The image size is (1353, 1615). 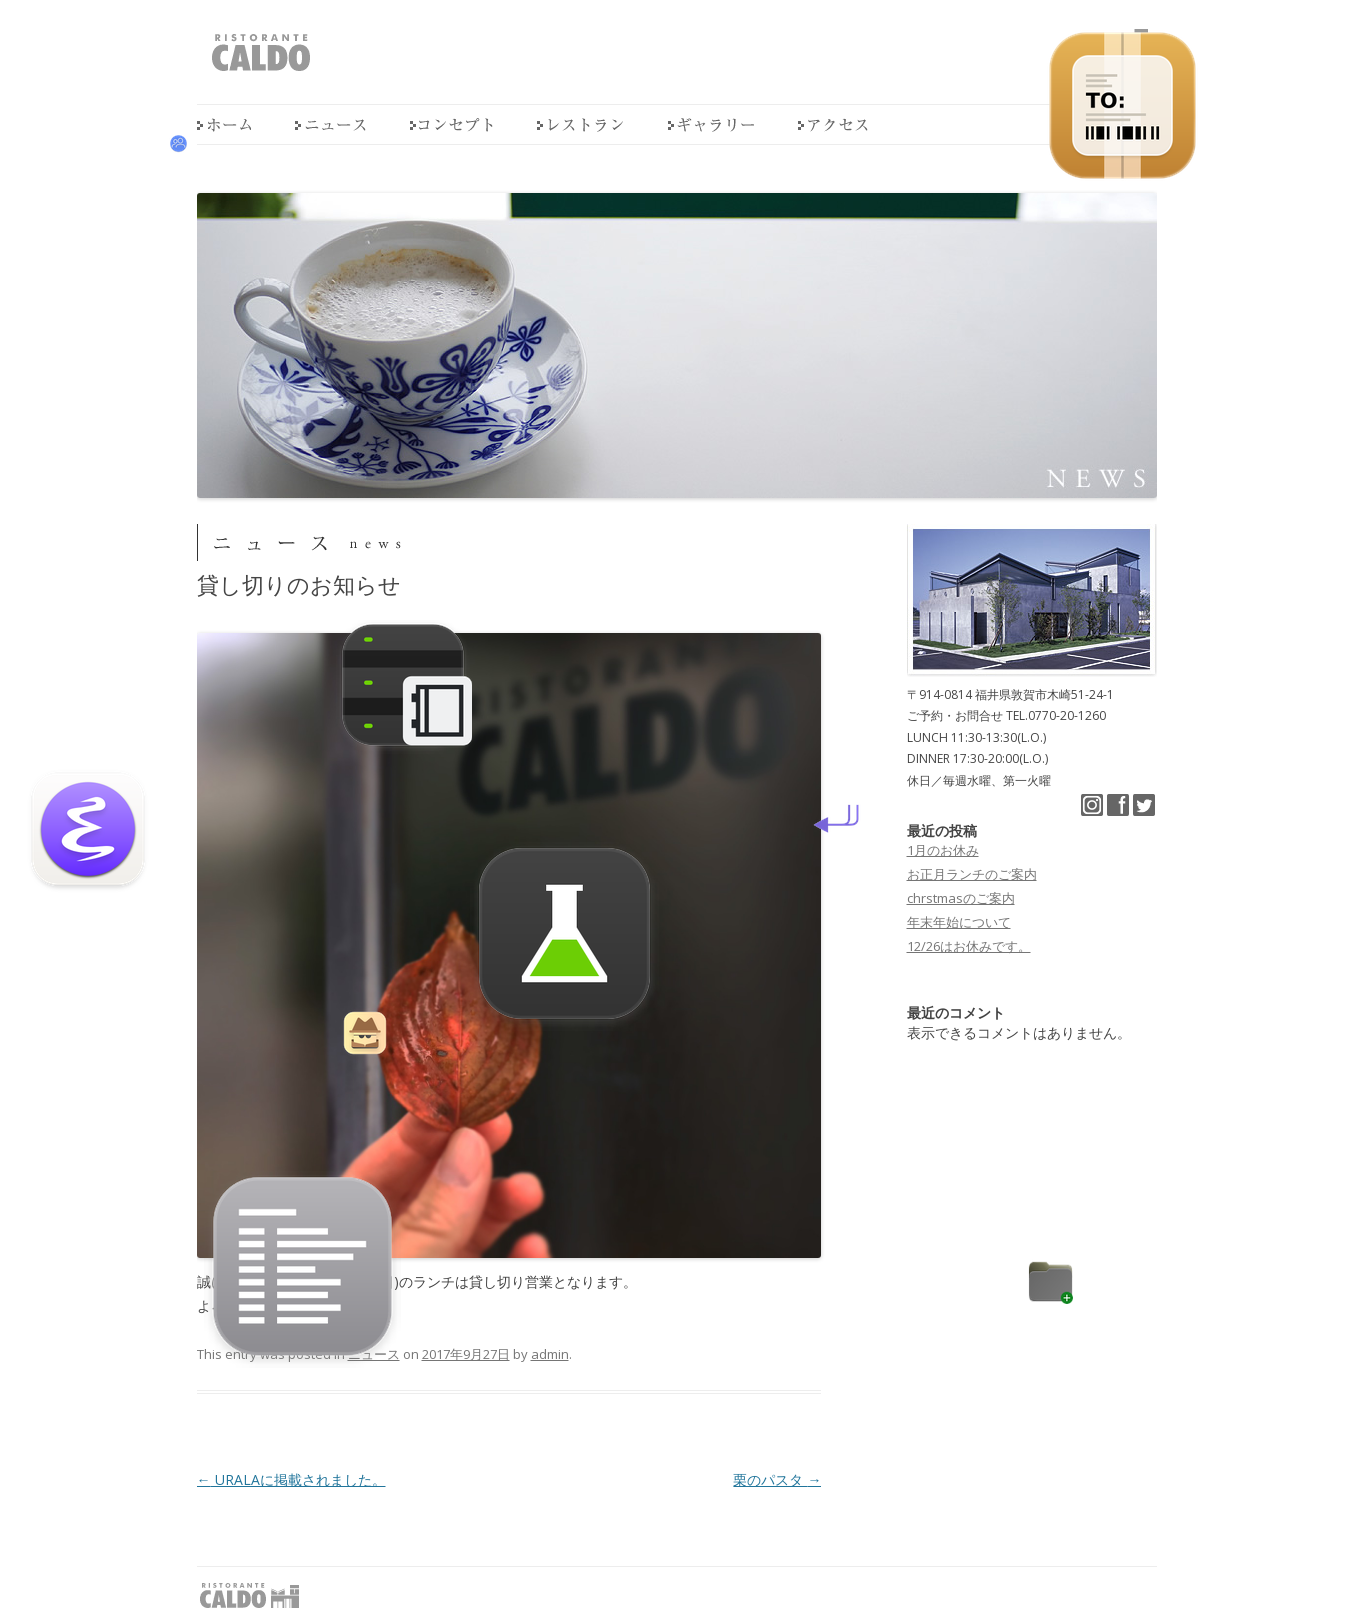 What do you see at coordinates (88, 829) in the screenshot?
I see `open emacs text editor` at bounding box center [88, 829].